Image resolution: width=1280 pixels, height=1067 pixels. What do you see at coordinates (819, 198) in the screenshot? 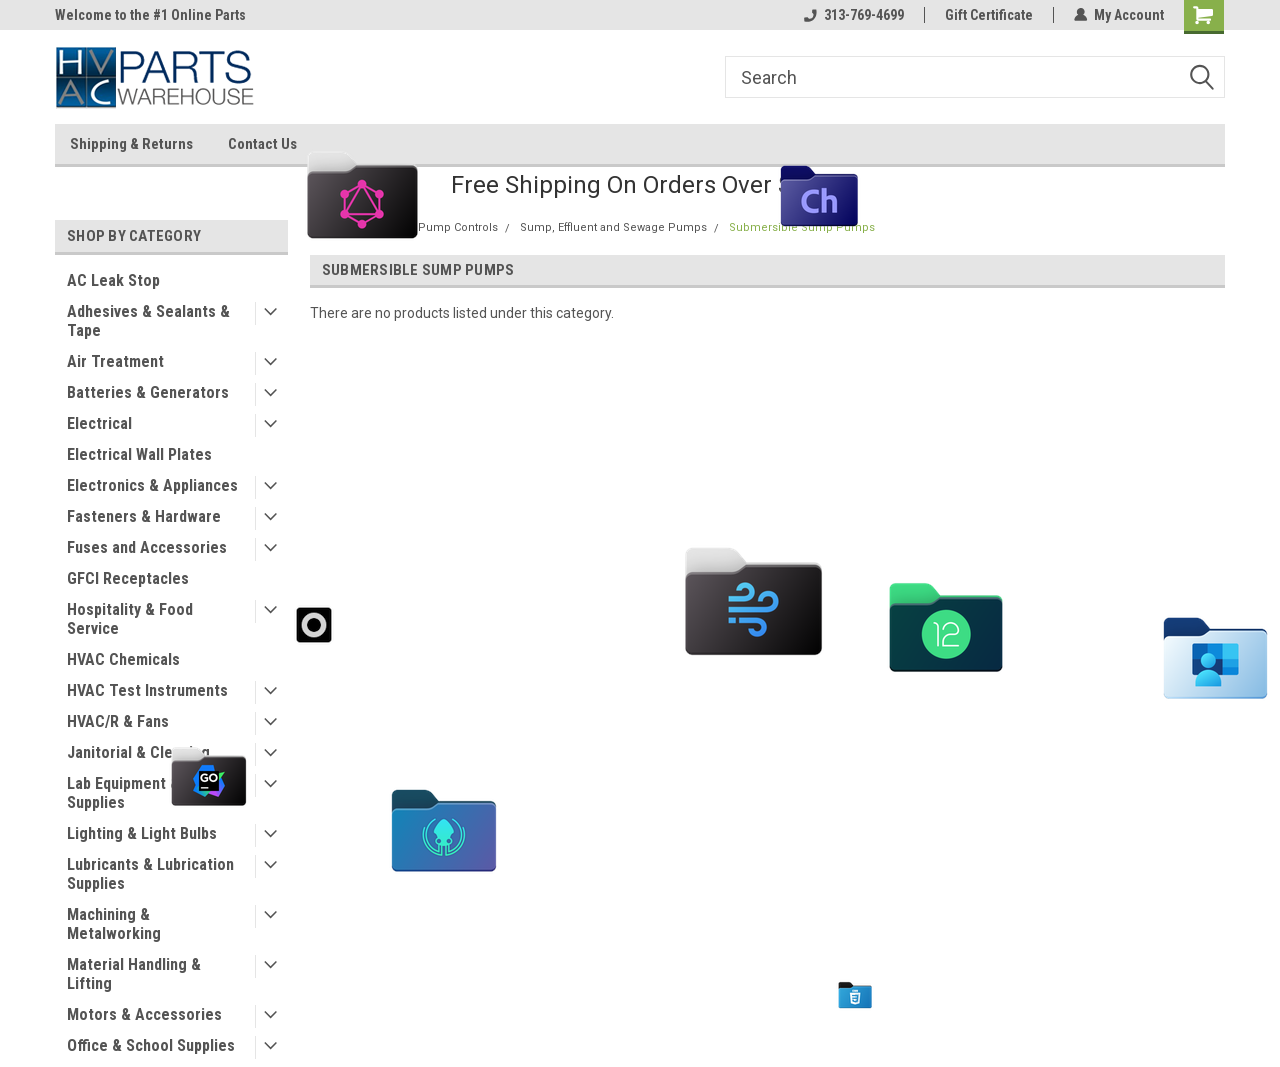
I see `open adobe character animator project folder` at bounding box center [819, 198].